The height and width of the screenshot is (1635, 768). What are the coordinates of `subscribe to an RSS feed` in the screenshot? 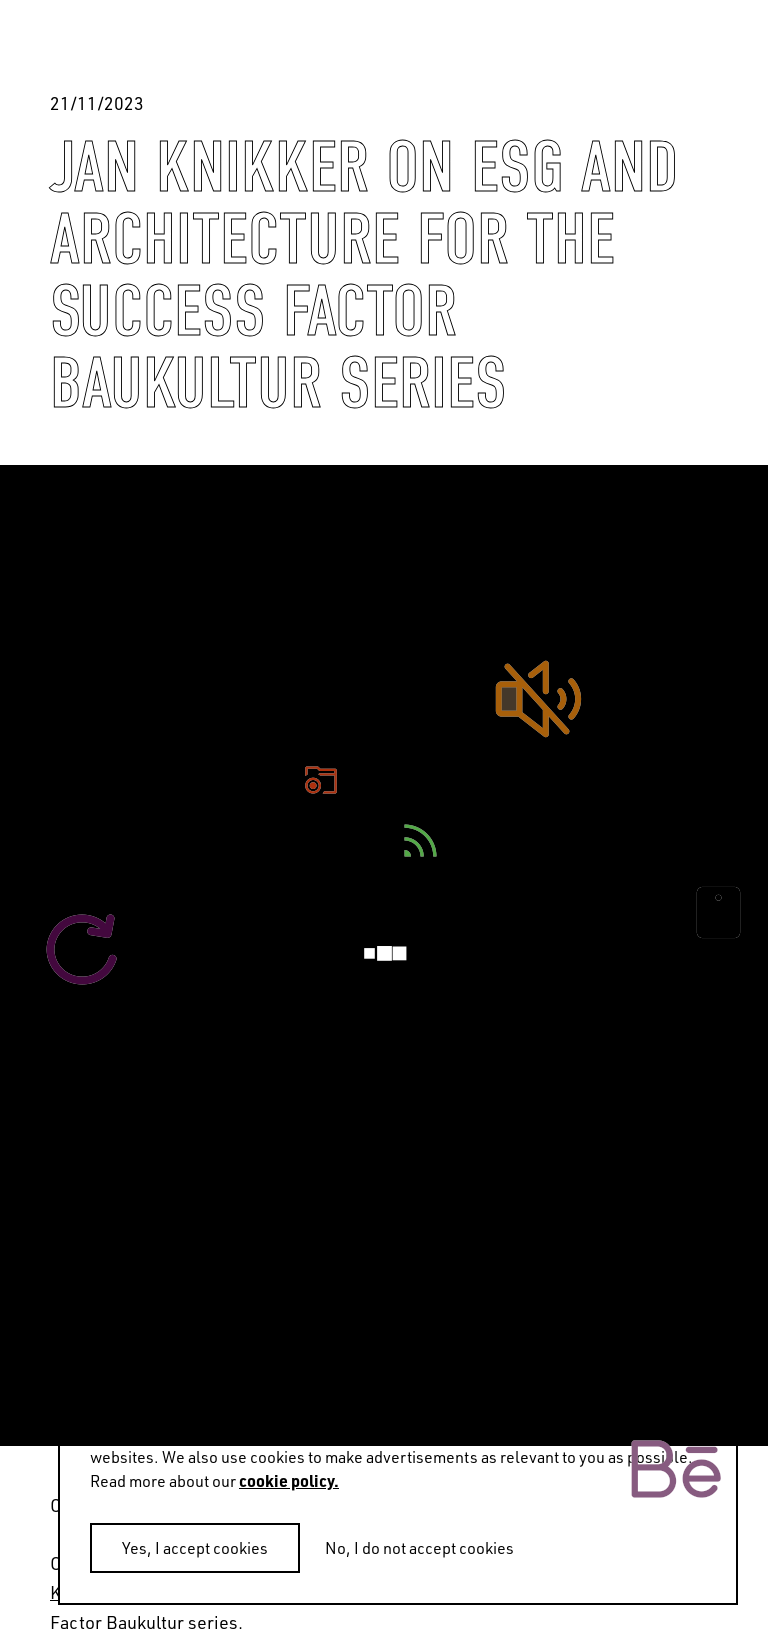 It's located at (420, 840).